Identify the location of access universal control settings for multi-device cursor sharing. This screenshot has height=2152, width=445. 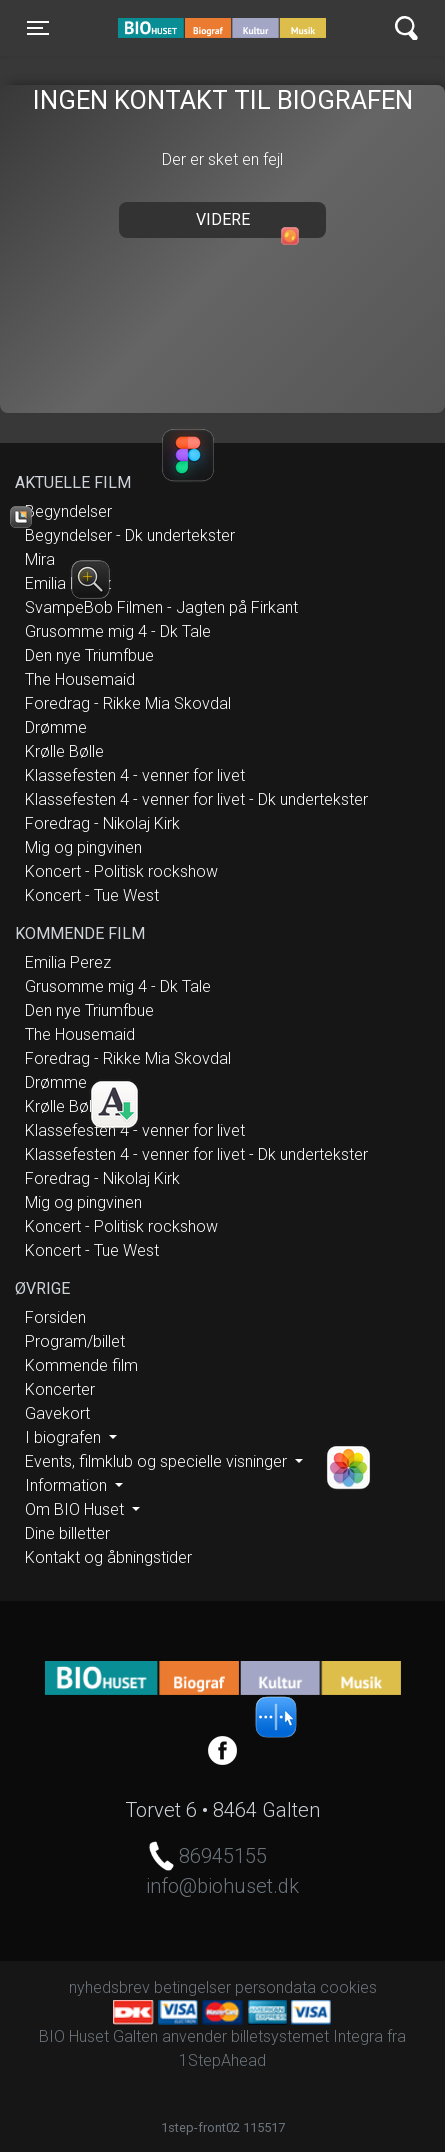
(276, 1717).